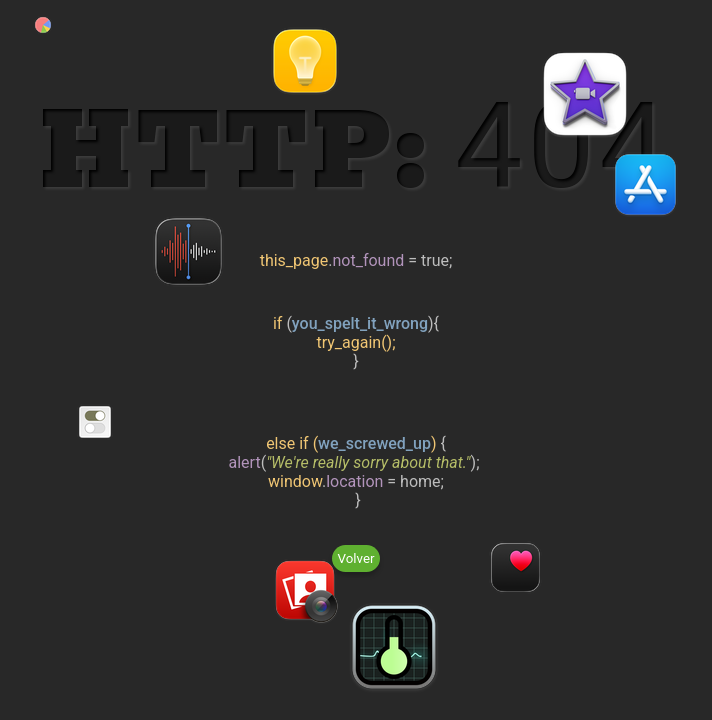  I want to click on open the Tips app for helpful hints and tutorials, so click(305, 61).